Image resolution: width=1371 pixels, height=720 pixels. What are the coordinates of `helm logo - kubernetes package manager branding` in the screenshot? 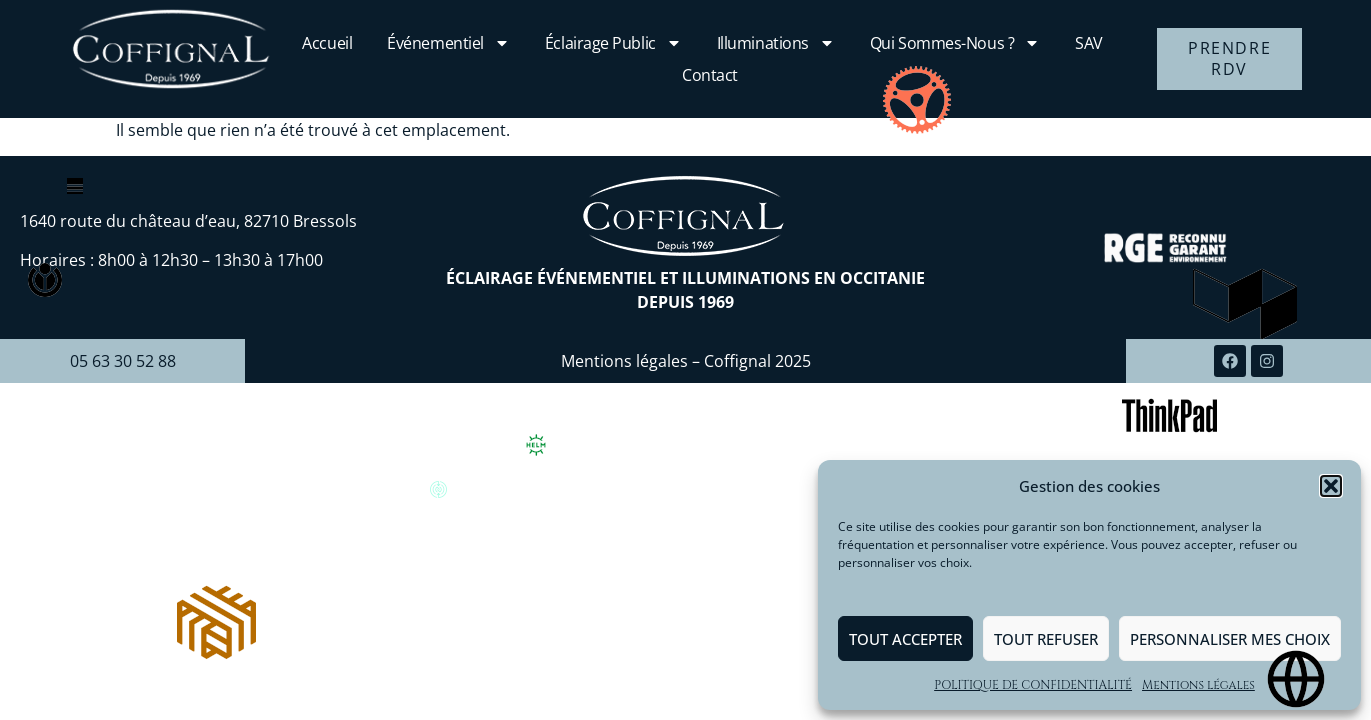 It's located at (536, 445).